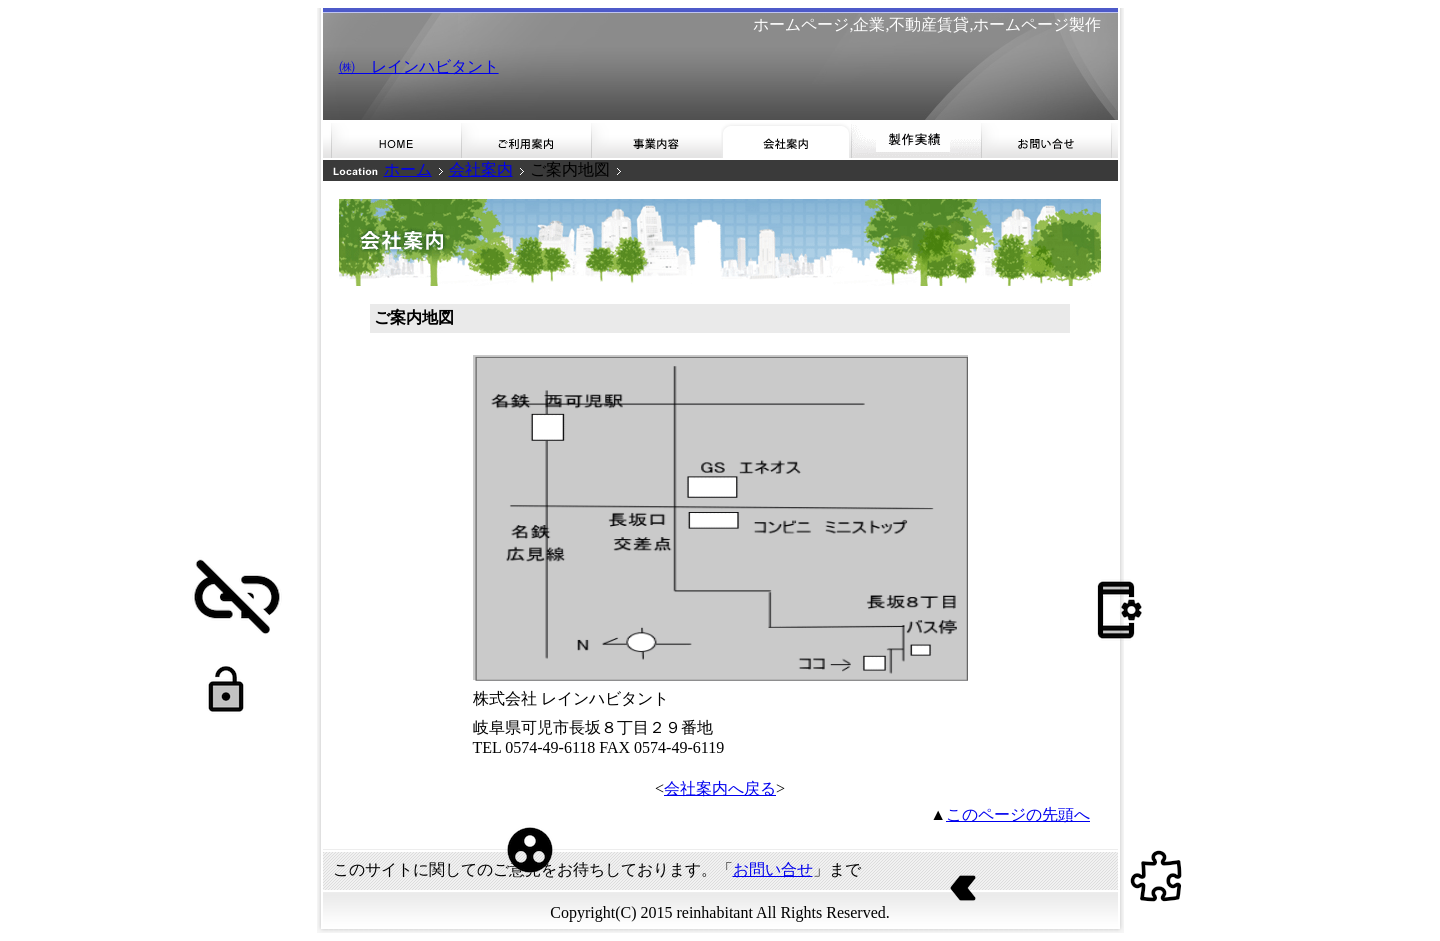 This screenshot has width=1440, height=941. I want to click on access plugins or extensions, so click(1157, 877).